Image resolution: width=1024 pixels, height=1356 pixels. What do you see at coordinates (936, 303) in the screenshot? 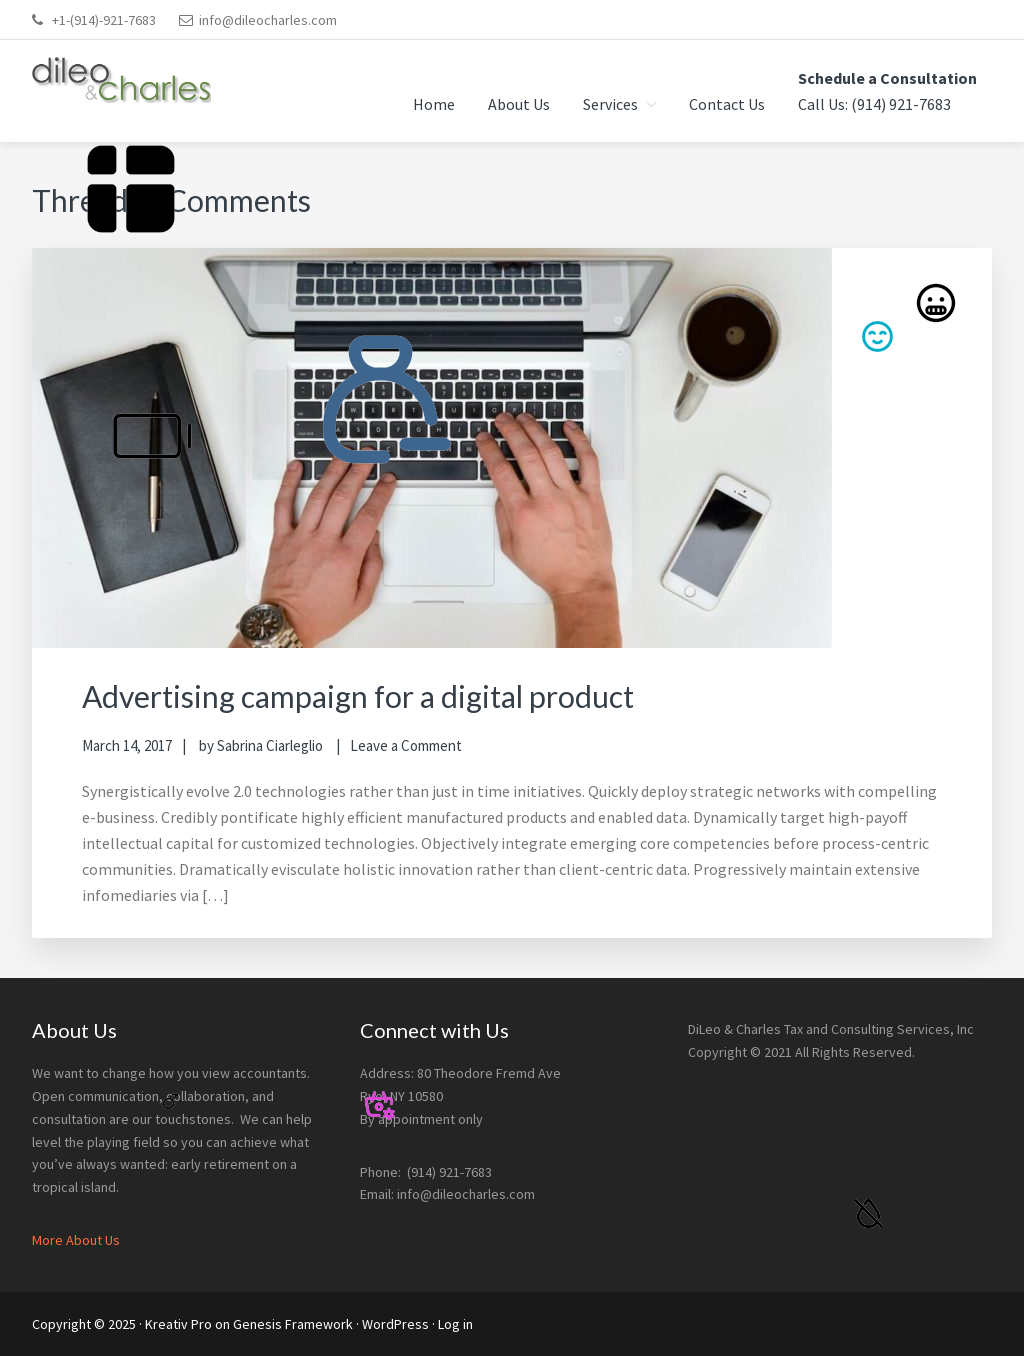
I see `indicates an awkward or uncomfortable situation` at bounding box center [936, 303].